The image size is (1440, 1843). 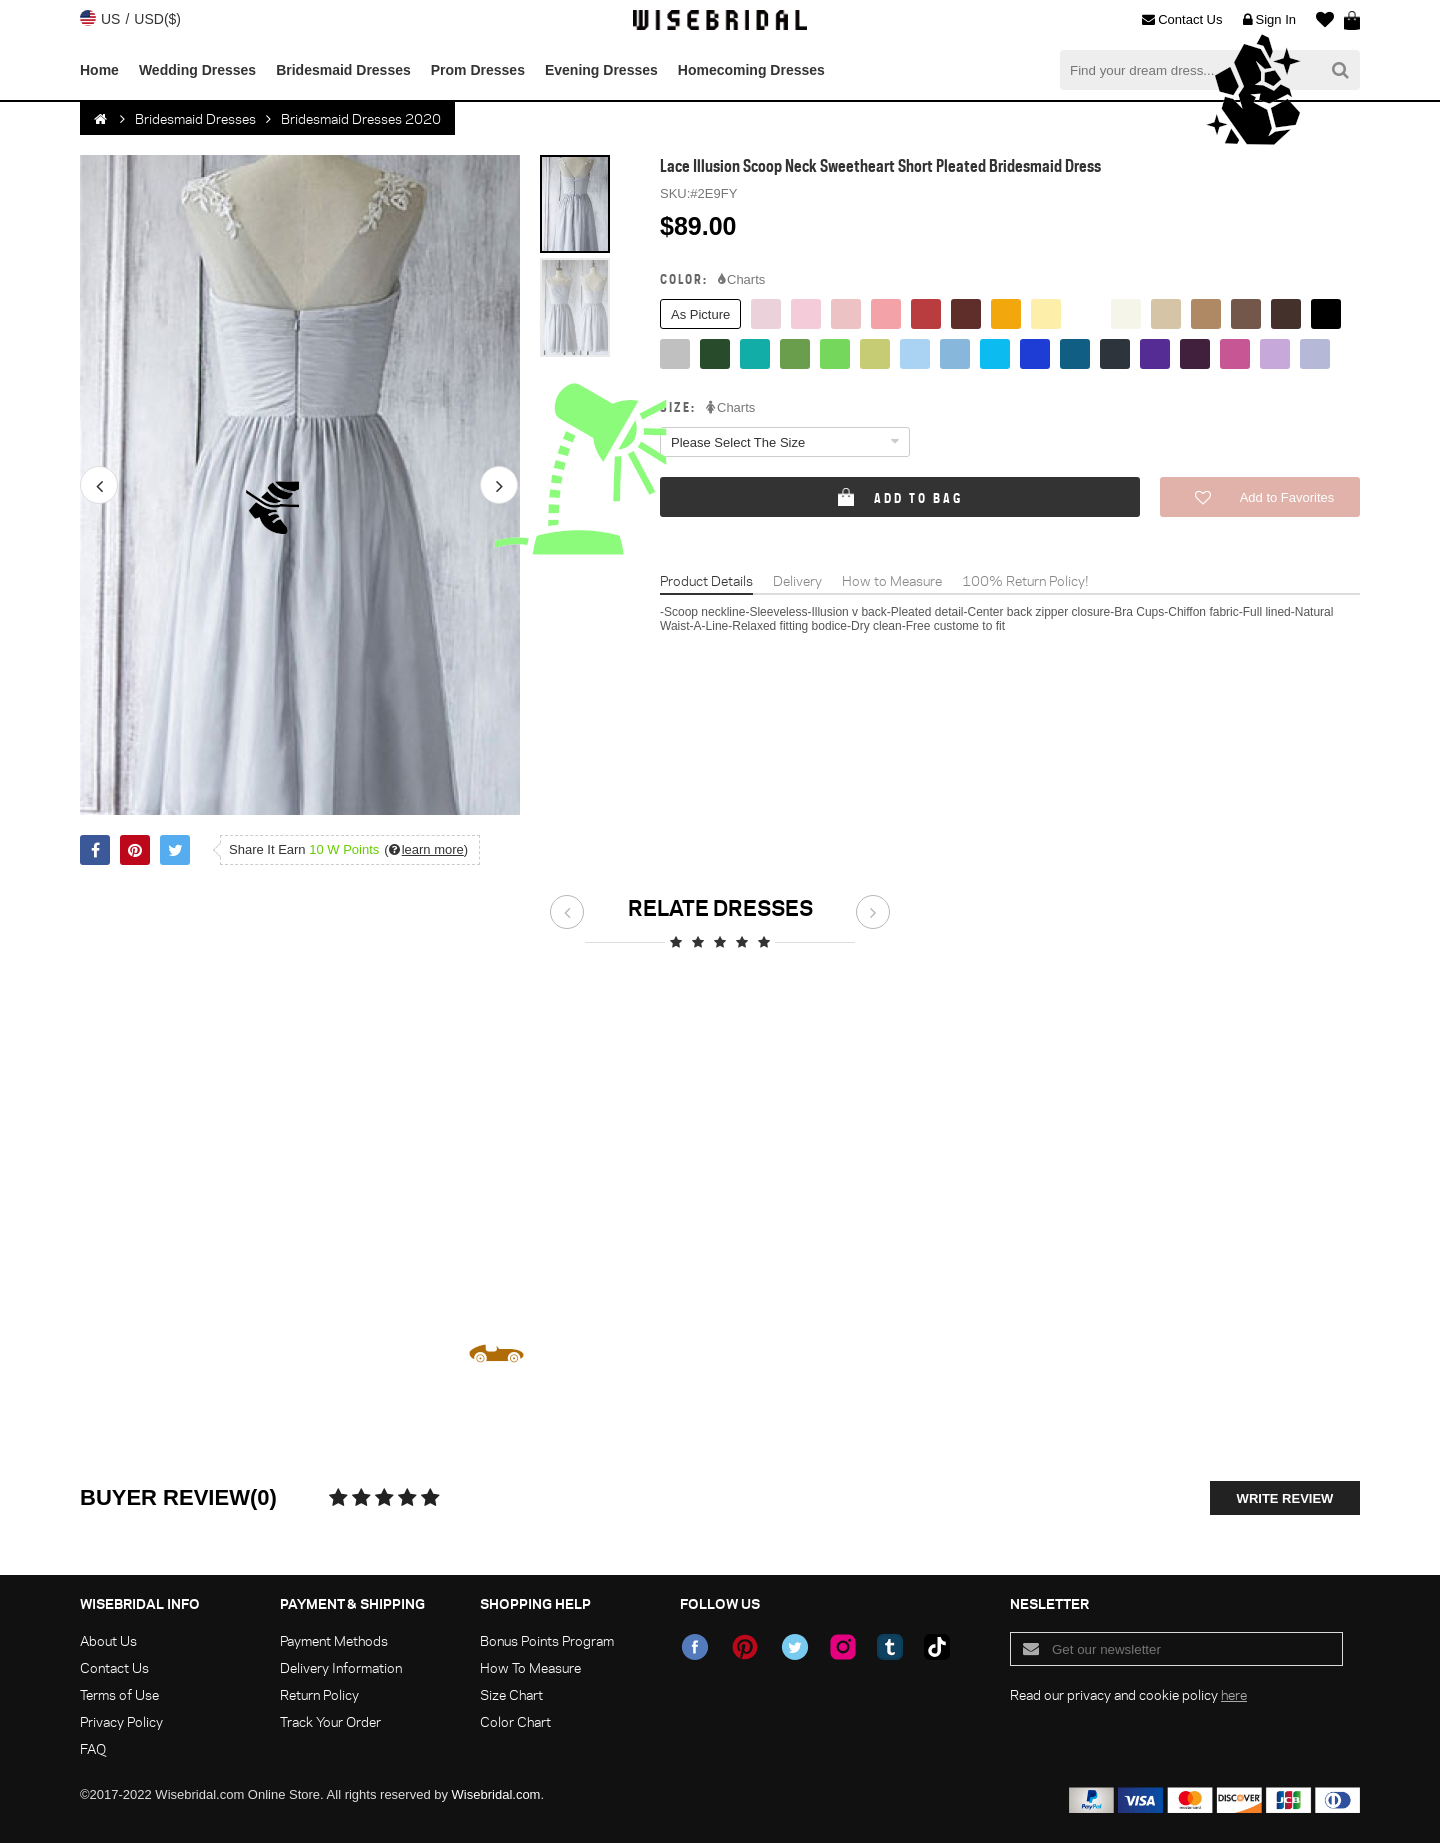 I want to click on collect ore or mining resources, so click(x=1253, y=89).